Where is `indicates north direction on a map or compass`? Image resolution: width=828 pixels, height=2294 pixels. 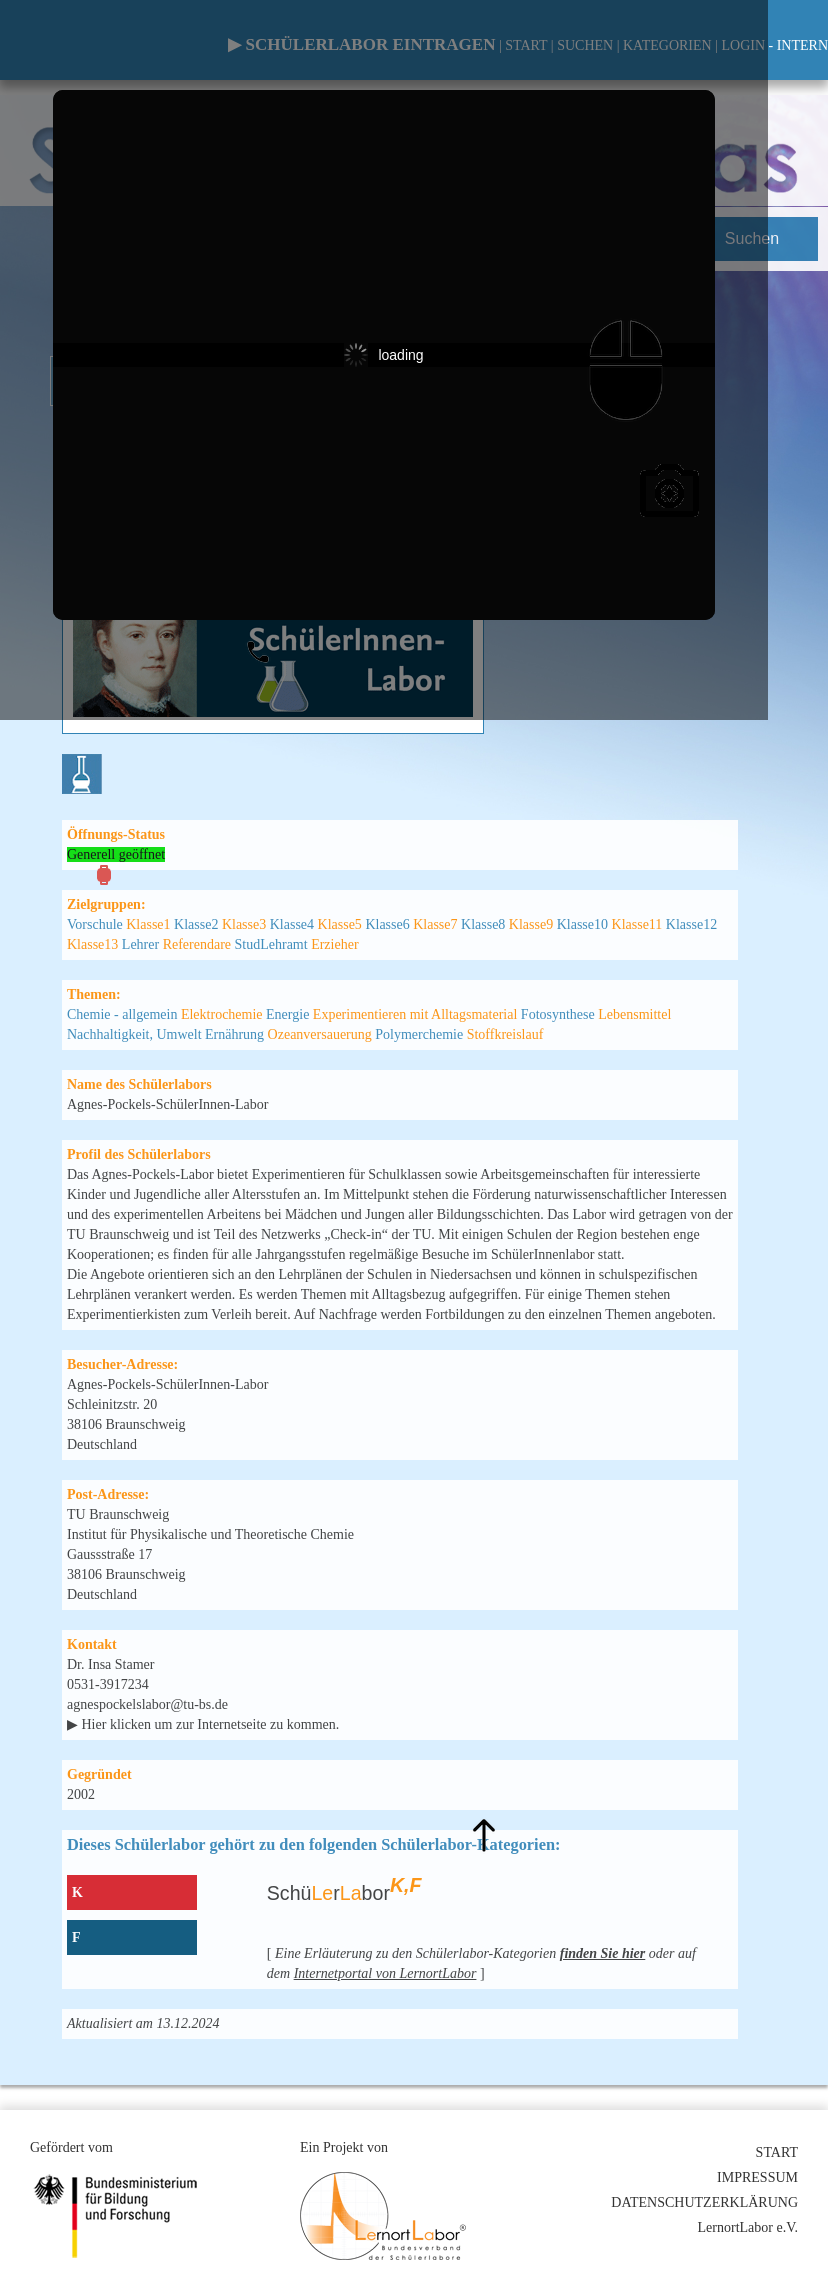
indicates north direction on a map or compass is located at coordinates (484, 1835).